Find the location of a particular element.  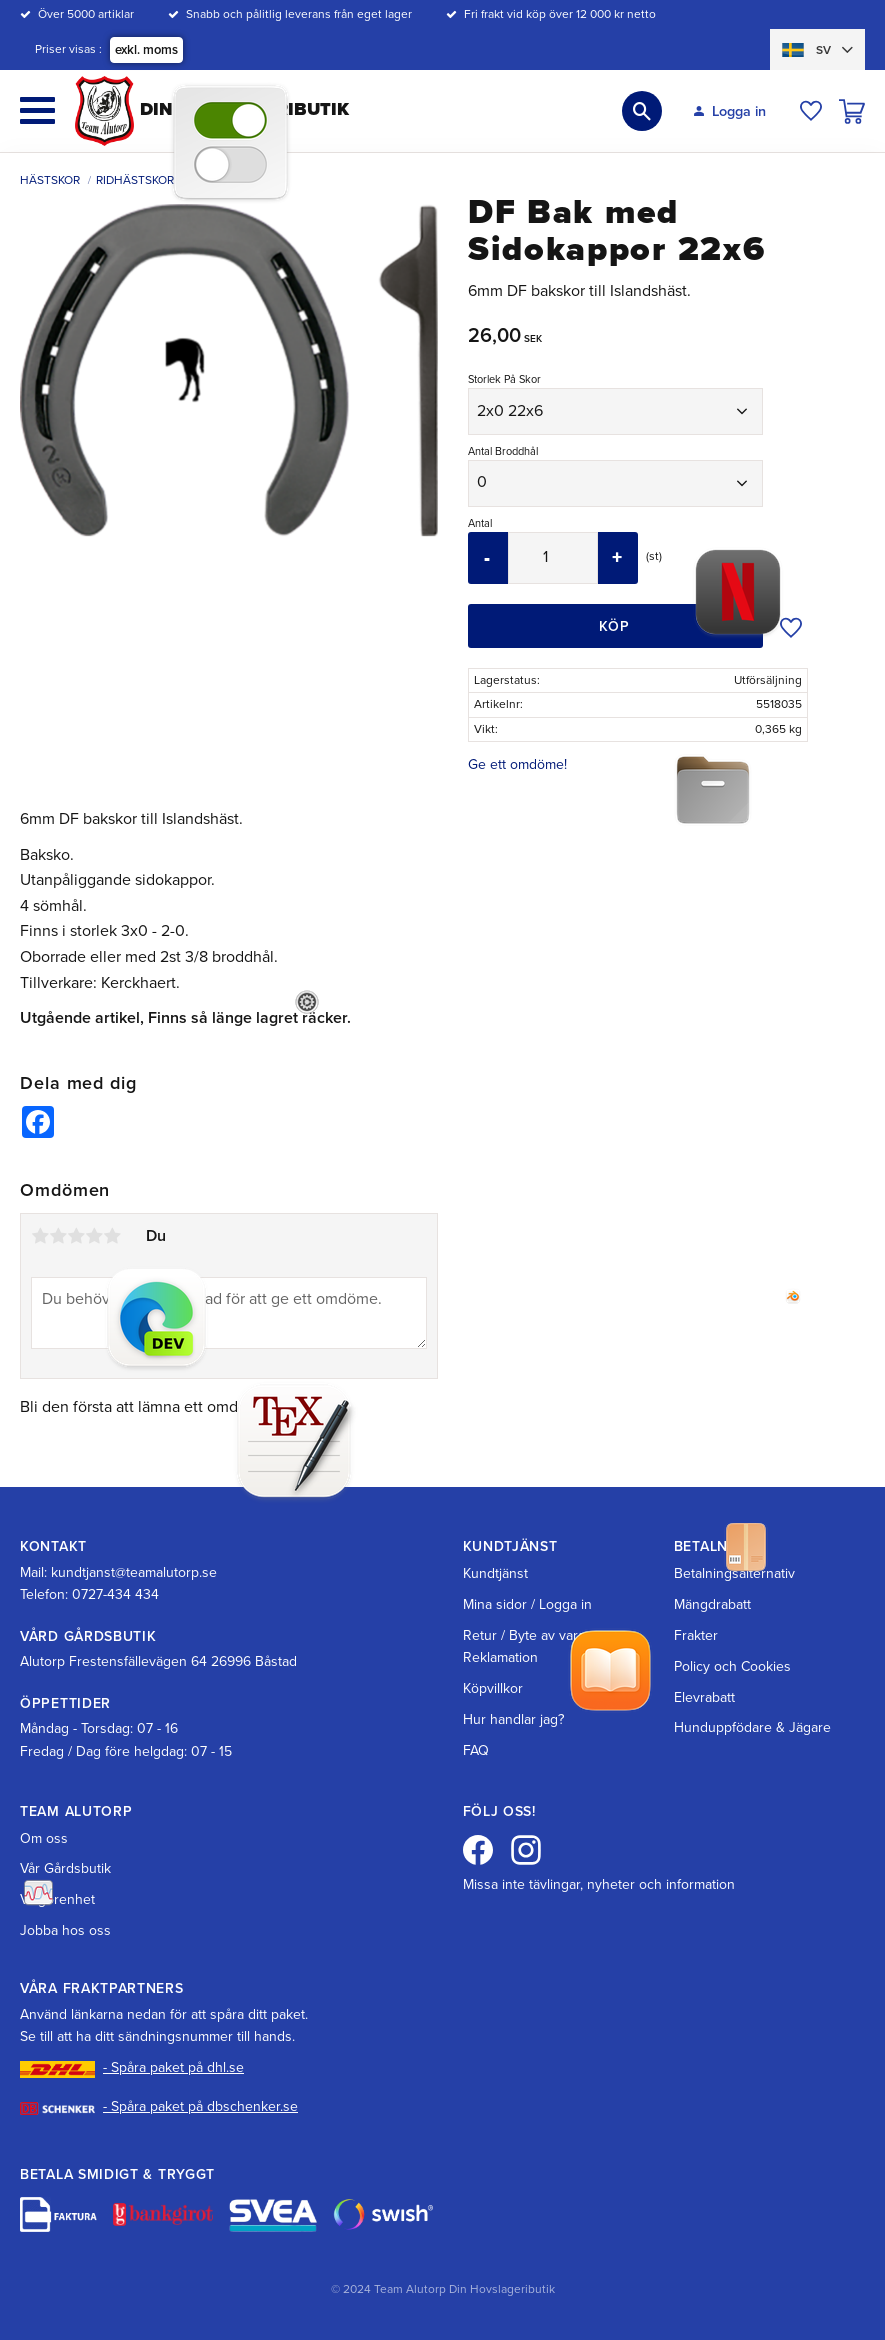

compressed or archived file type indicator is located at coordinates (746, 1547).